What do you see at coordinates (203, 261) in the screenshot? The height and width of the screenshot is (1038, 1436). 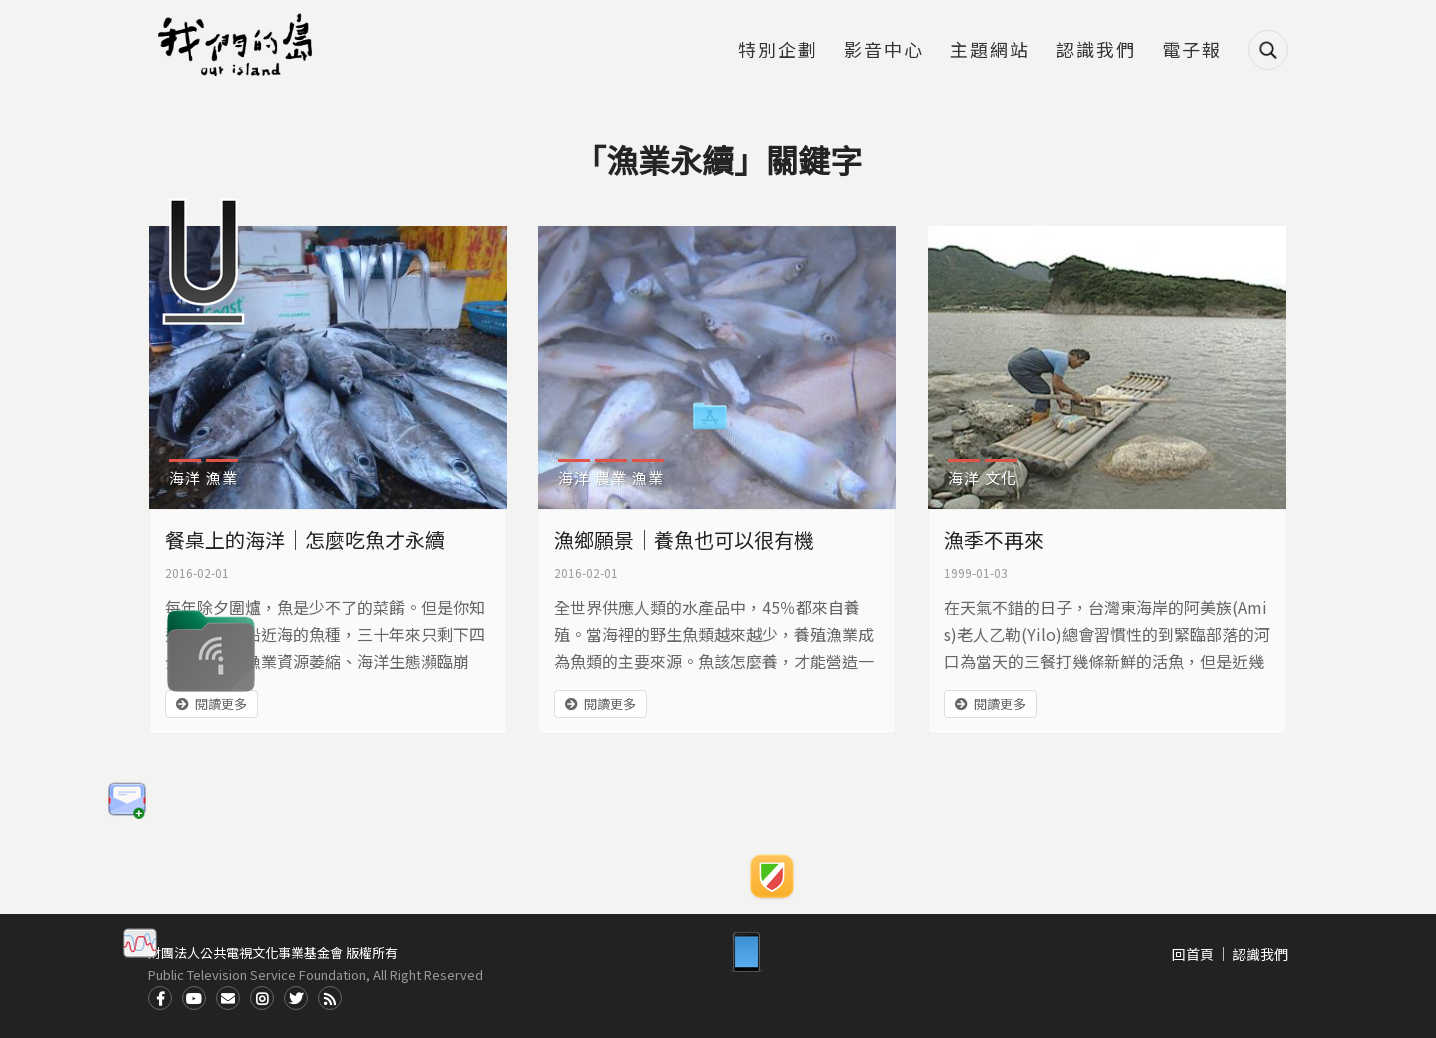 I see `apply underline formatting to selected text` at bounding box center [203, 261].